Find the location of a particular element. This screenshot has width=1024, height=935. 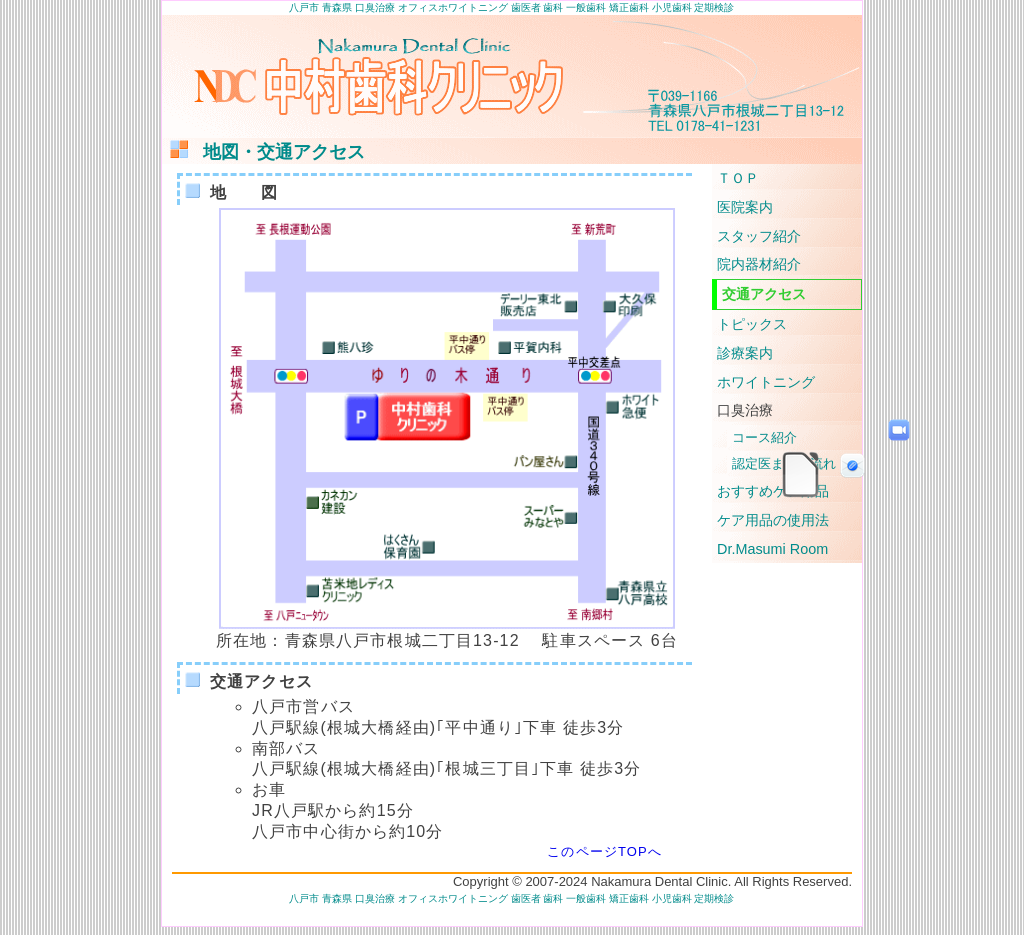

open zoom video conferencing app is located at coordinates (899, 430).